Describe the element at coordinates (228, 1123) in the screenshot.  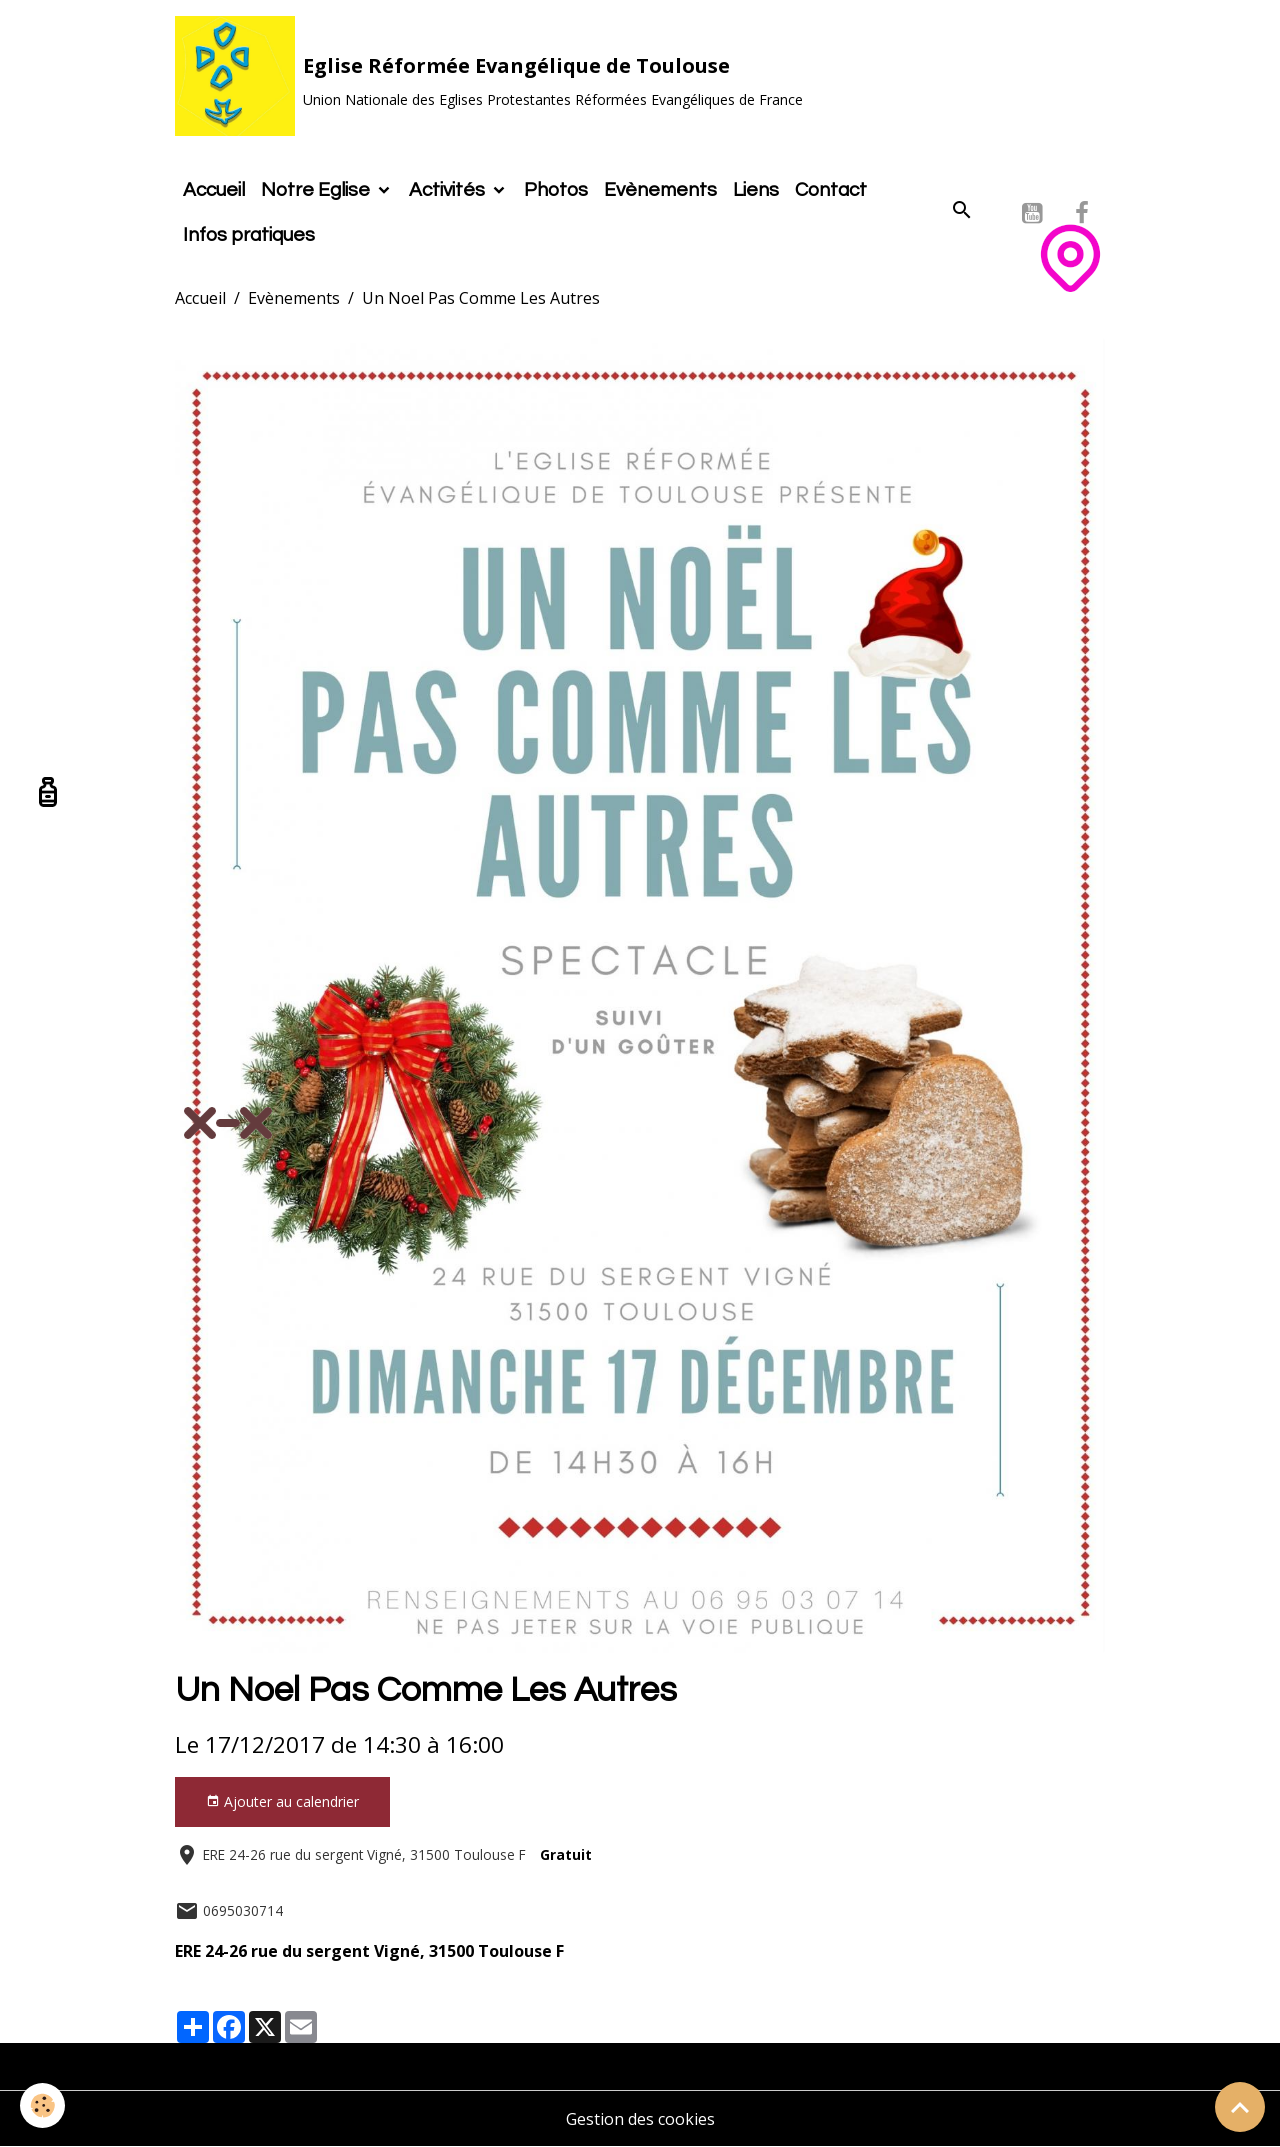
I see `perform subtraction operation` at that location.